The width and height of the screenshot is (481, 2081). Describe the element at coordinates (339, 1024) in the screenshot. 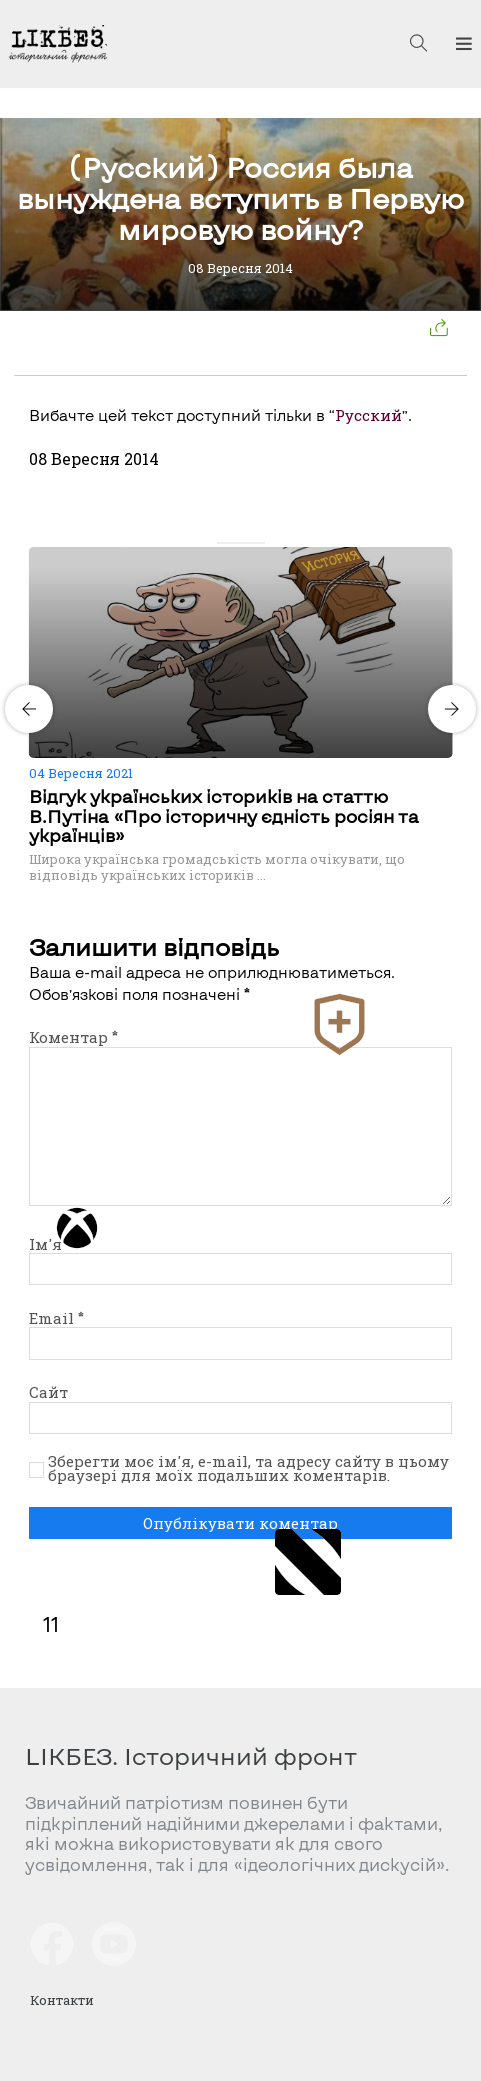

I see `add security protection or shield` at that location.